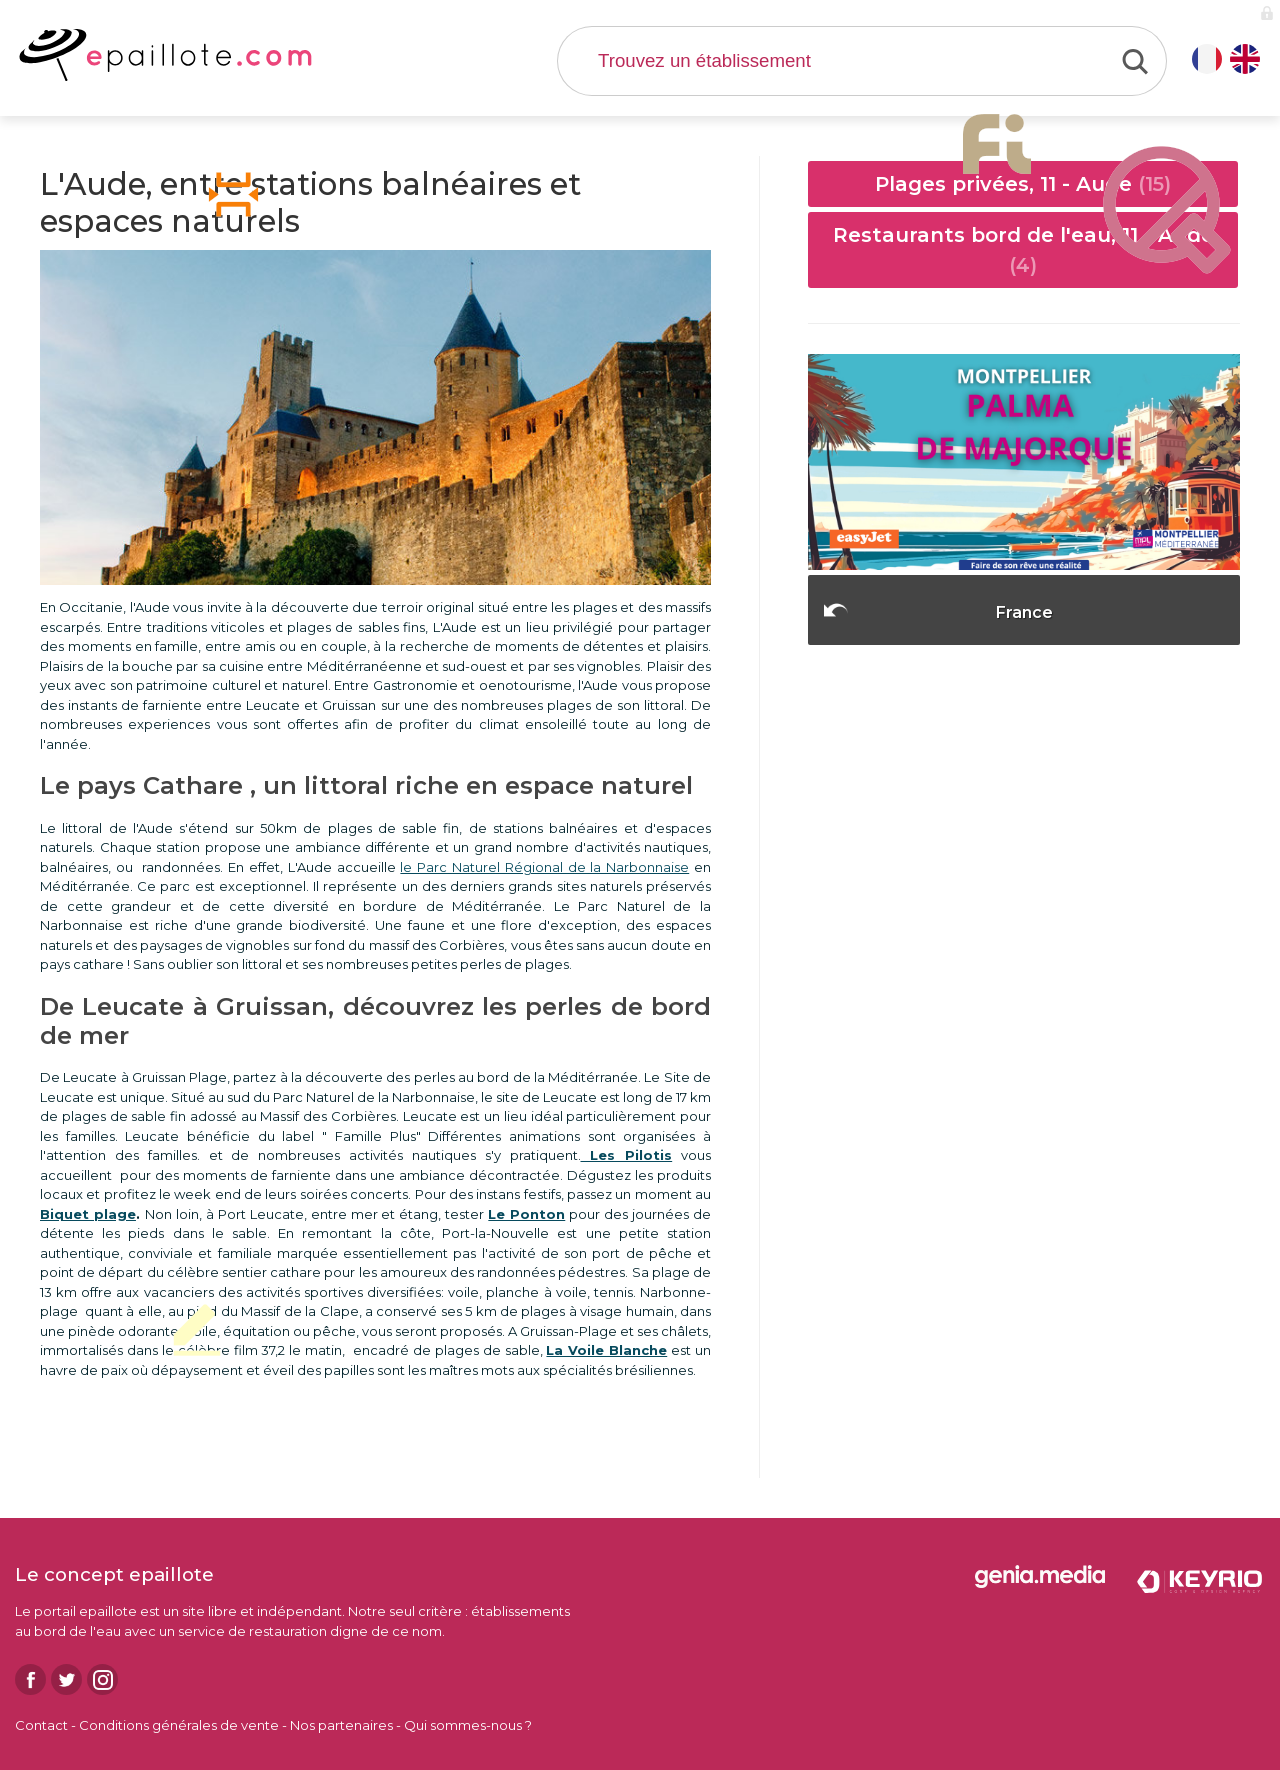 The width and height of the screenshot is (1280, 1770). Describe the element at coordinates (997, 144) in the screenshot. I see `fi bank app logo` at that location.